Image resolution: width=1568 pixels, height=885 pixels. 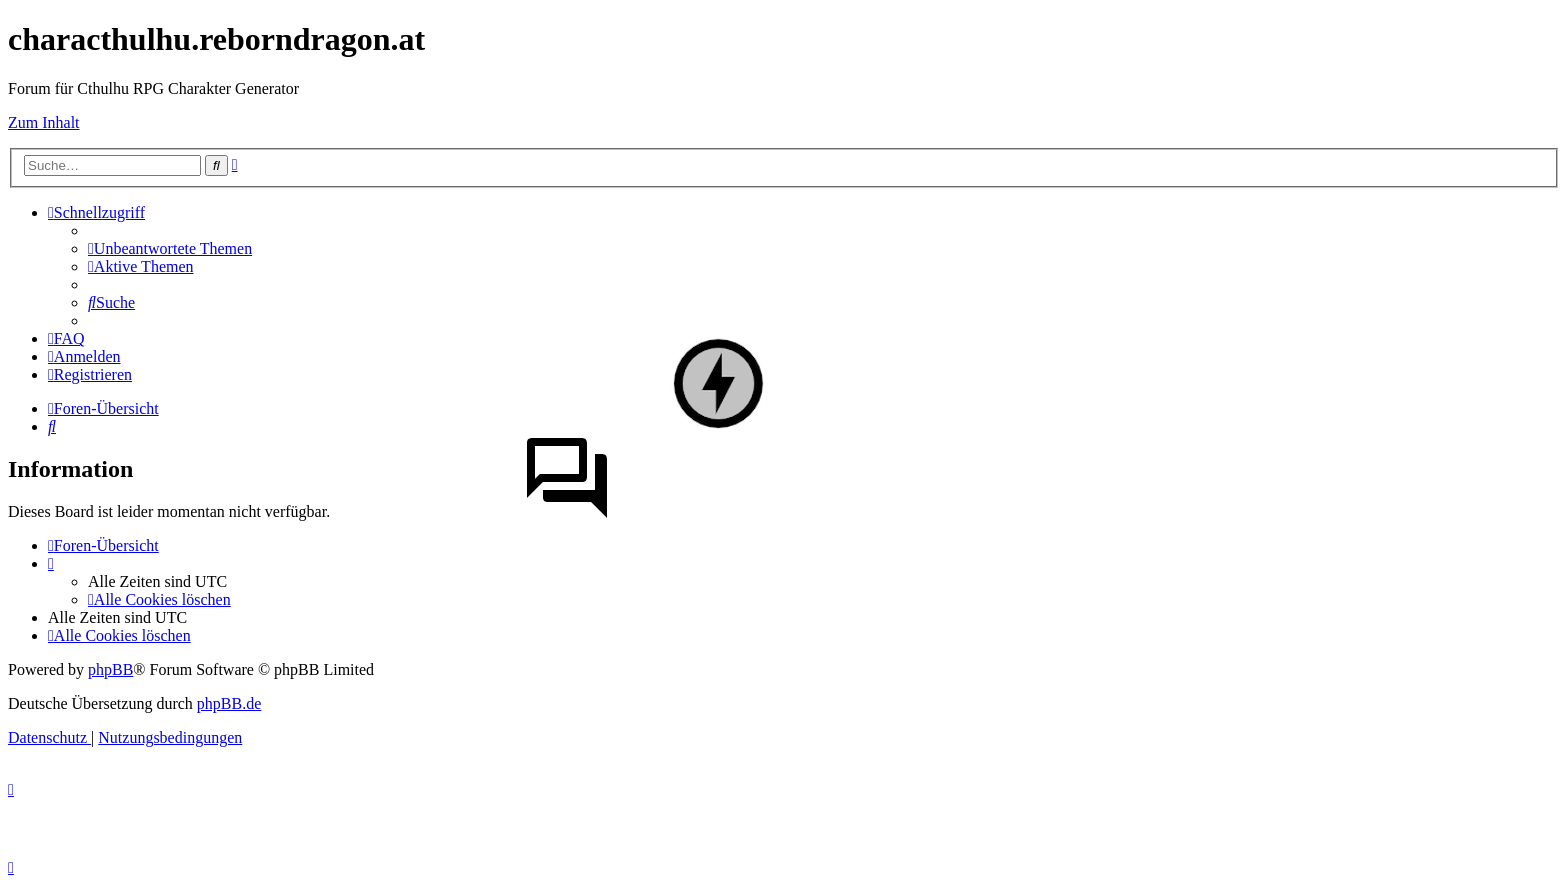 What do you see at coordinates (567, 478) in the screenshot?
I see `open chat or messaging feature` at bounding box center [567, 478].